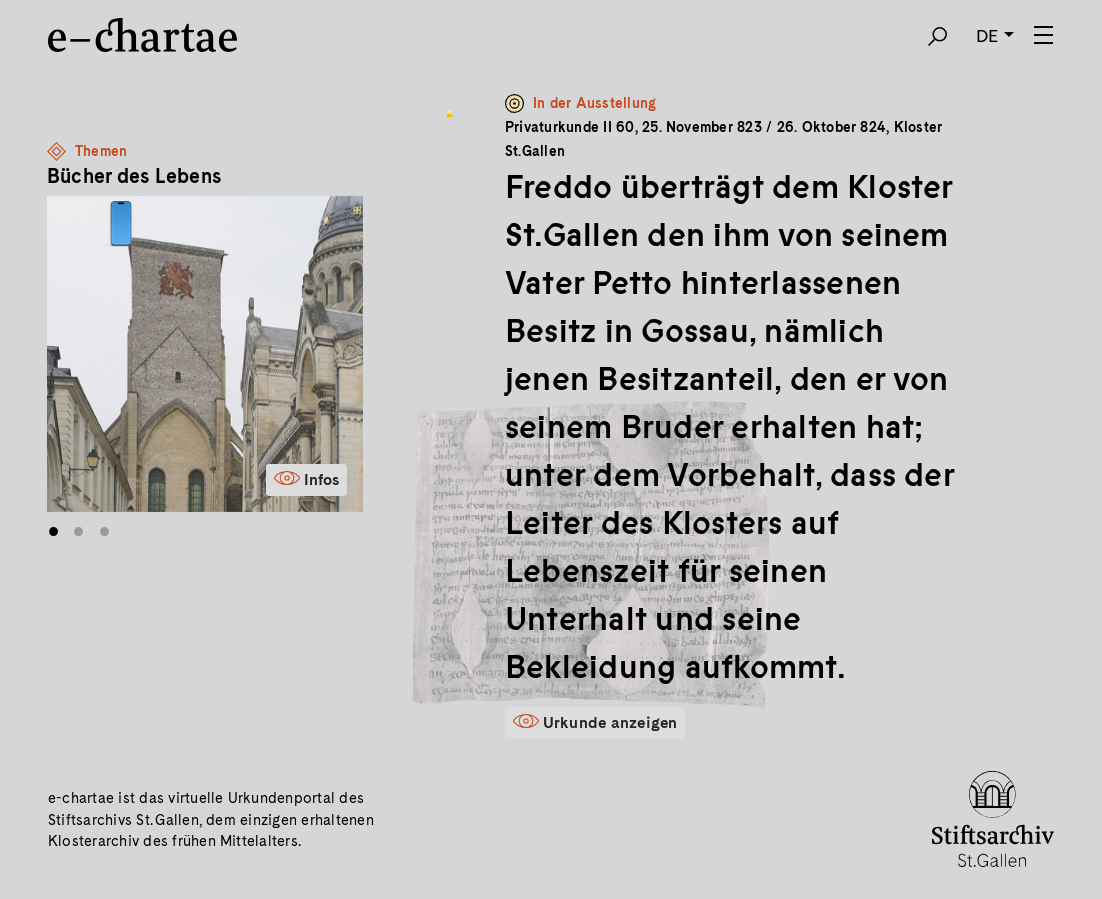 This screenshot has height=899, width=1102. What do you see at coordinates (444, 121) in the screenshot?
I see `indicates a warning or caution state` at bounding box center [444, 121].